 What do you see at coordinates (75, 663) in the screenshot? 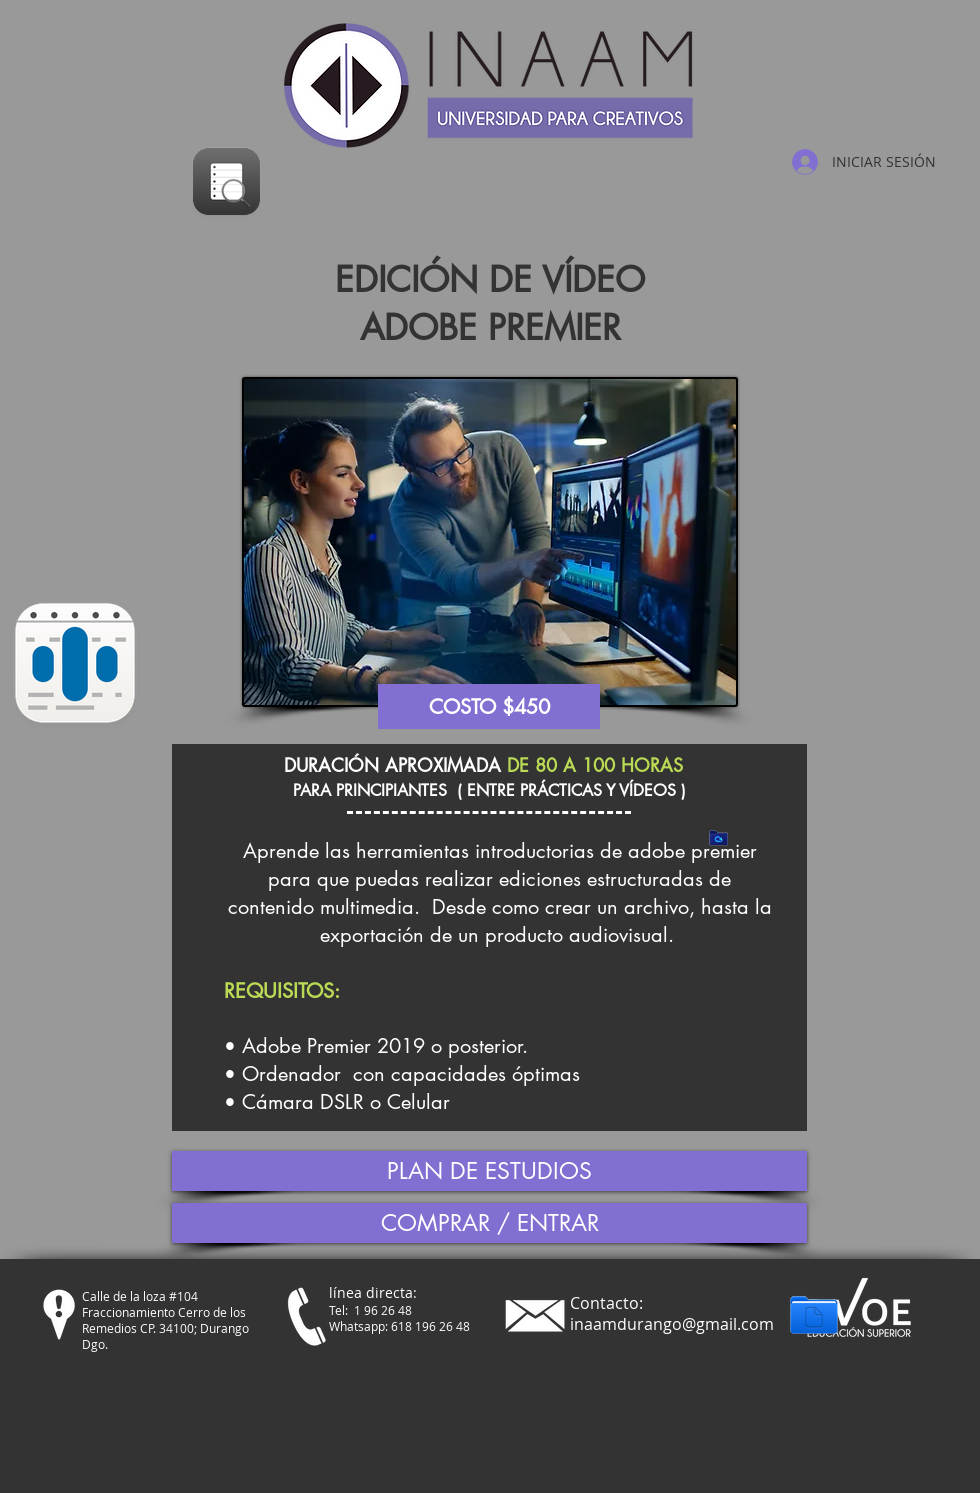
I see `open speech note app for voice transcription` at bounding box center [75, 663].